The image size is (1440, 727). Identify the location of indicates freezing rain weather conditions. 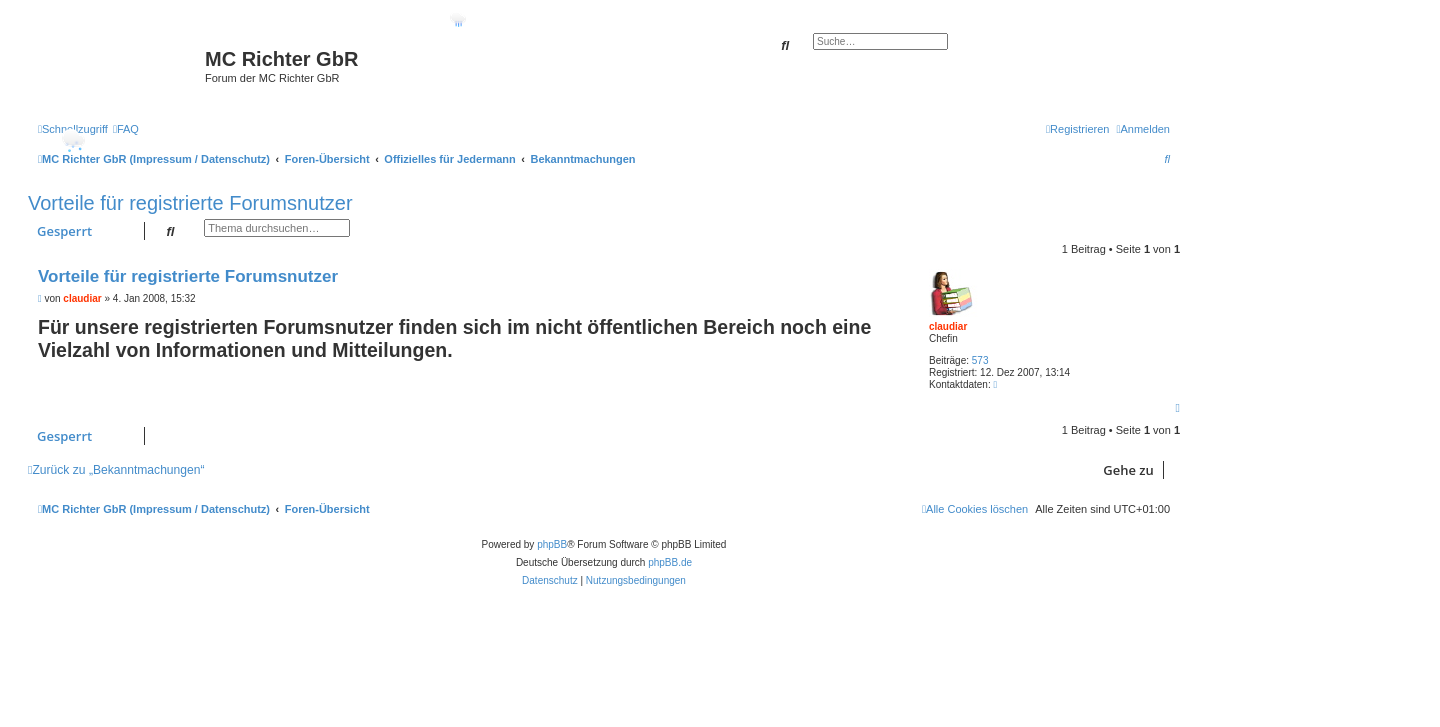
(73, 140).